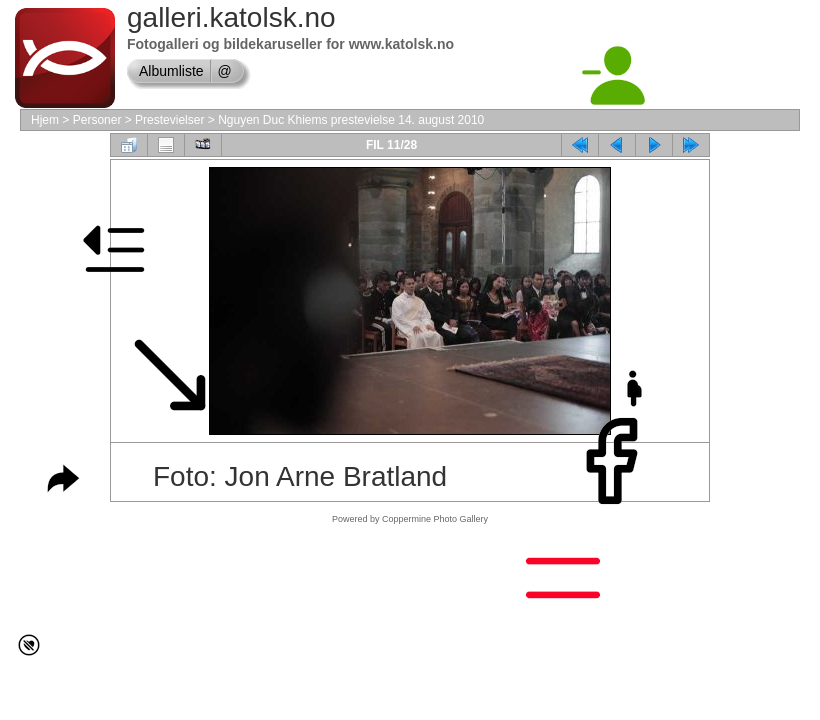 The height and width of the screenshot is (720, 820). What do you see at coordinates (610, 461) in the screenshot?
I see `open Facebook app` at bounding box center [610, 461].